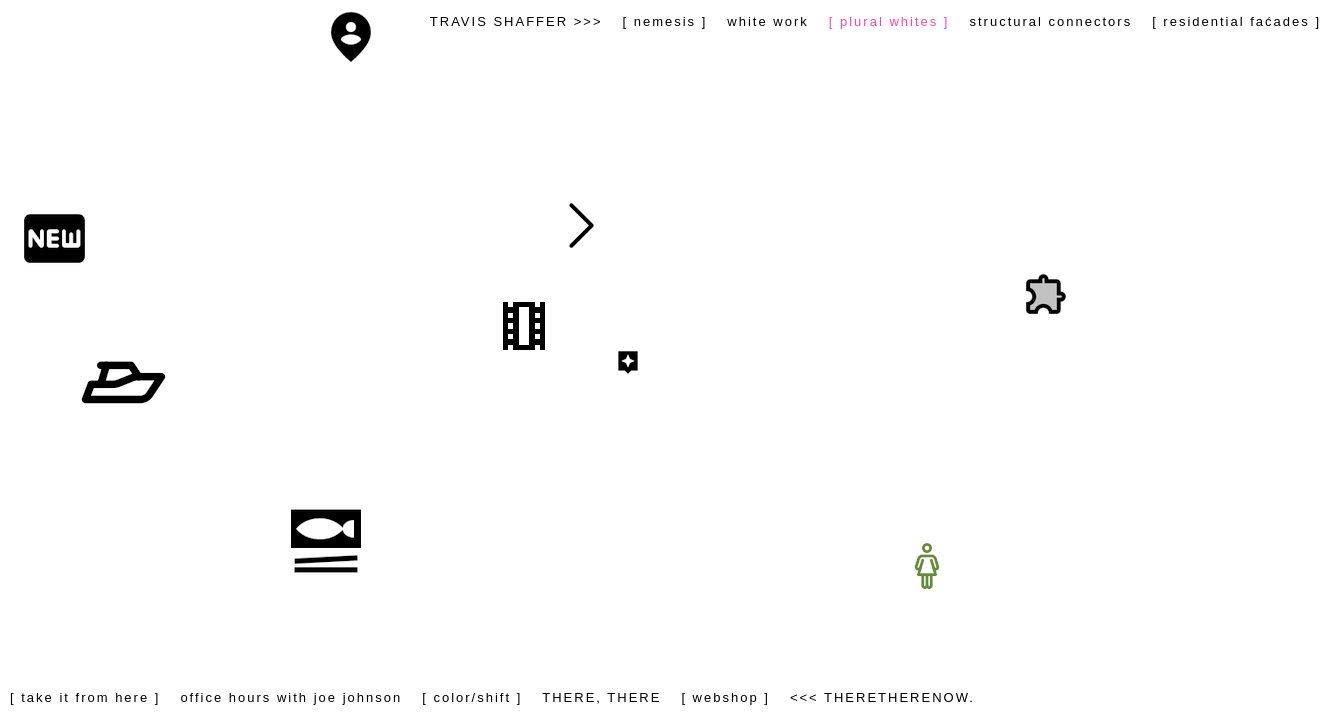  Describe the element at coordinates (579, 225) in the screenshot. I see `navigate to the next item or page` at that location.